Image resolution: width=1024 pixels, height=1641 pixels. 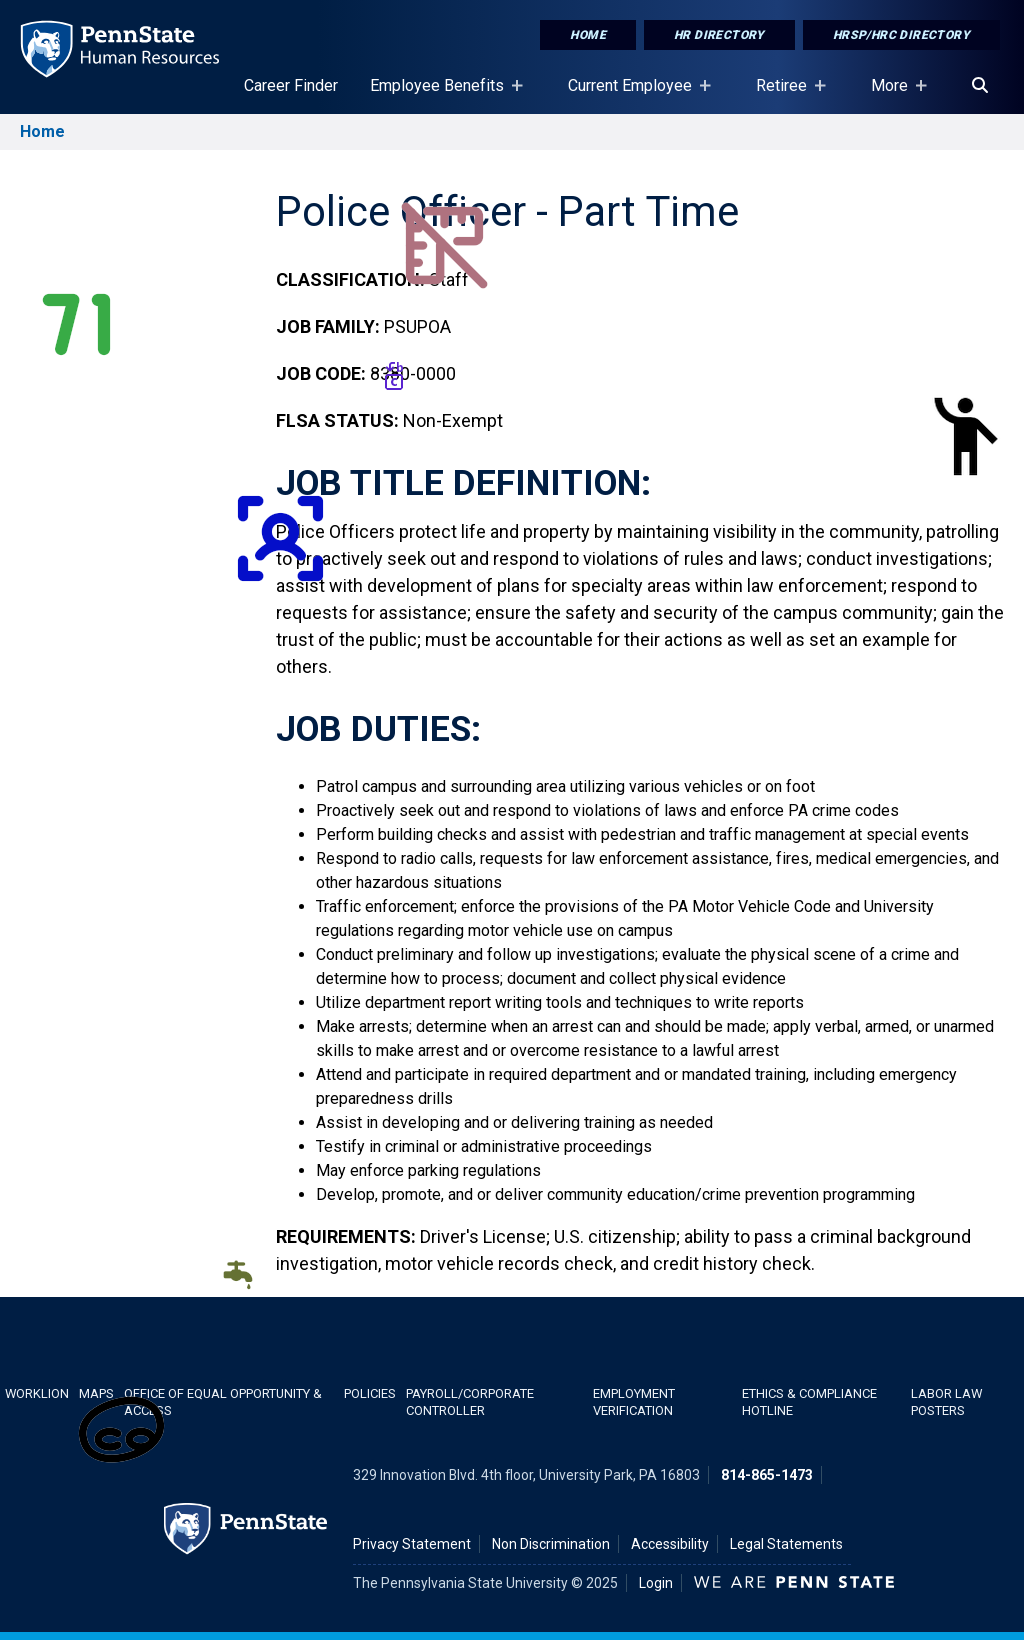 What do you see at coordinates (444, 245) in the screenshot?
I see `disable measurement tools` at bounding box center [444, 245].